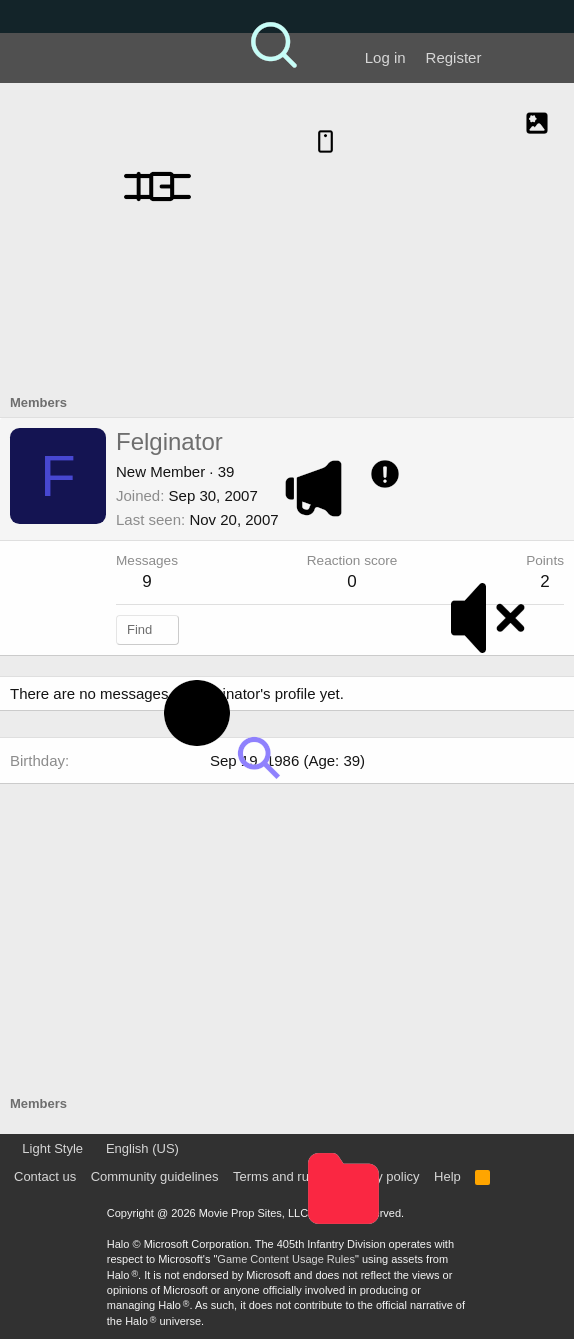  What do you see at coordinates (486, 618) in the screenshot?
I see `mute audio or sound output` at bounding box center [486, 618].